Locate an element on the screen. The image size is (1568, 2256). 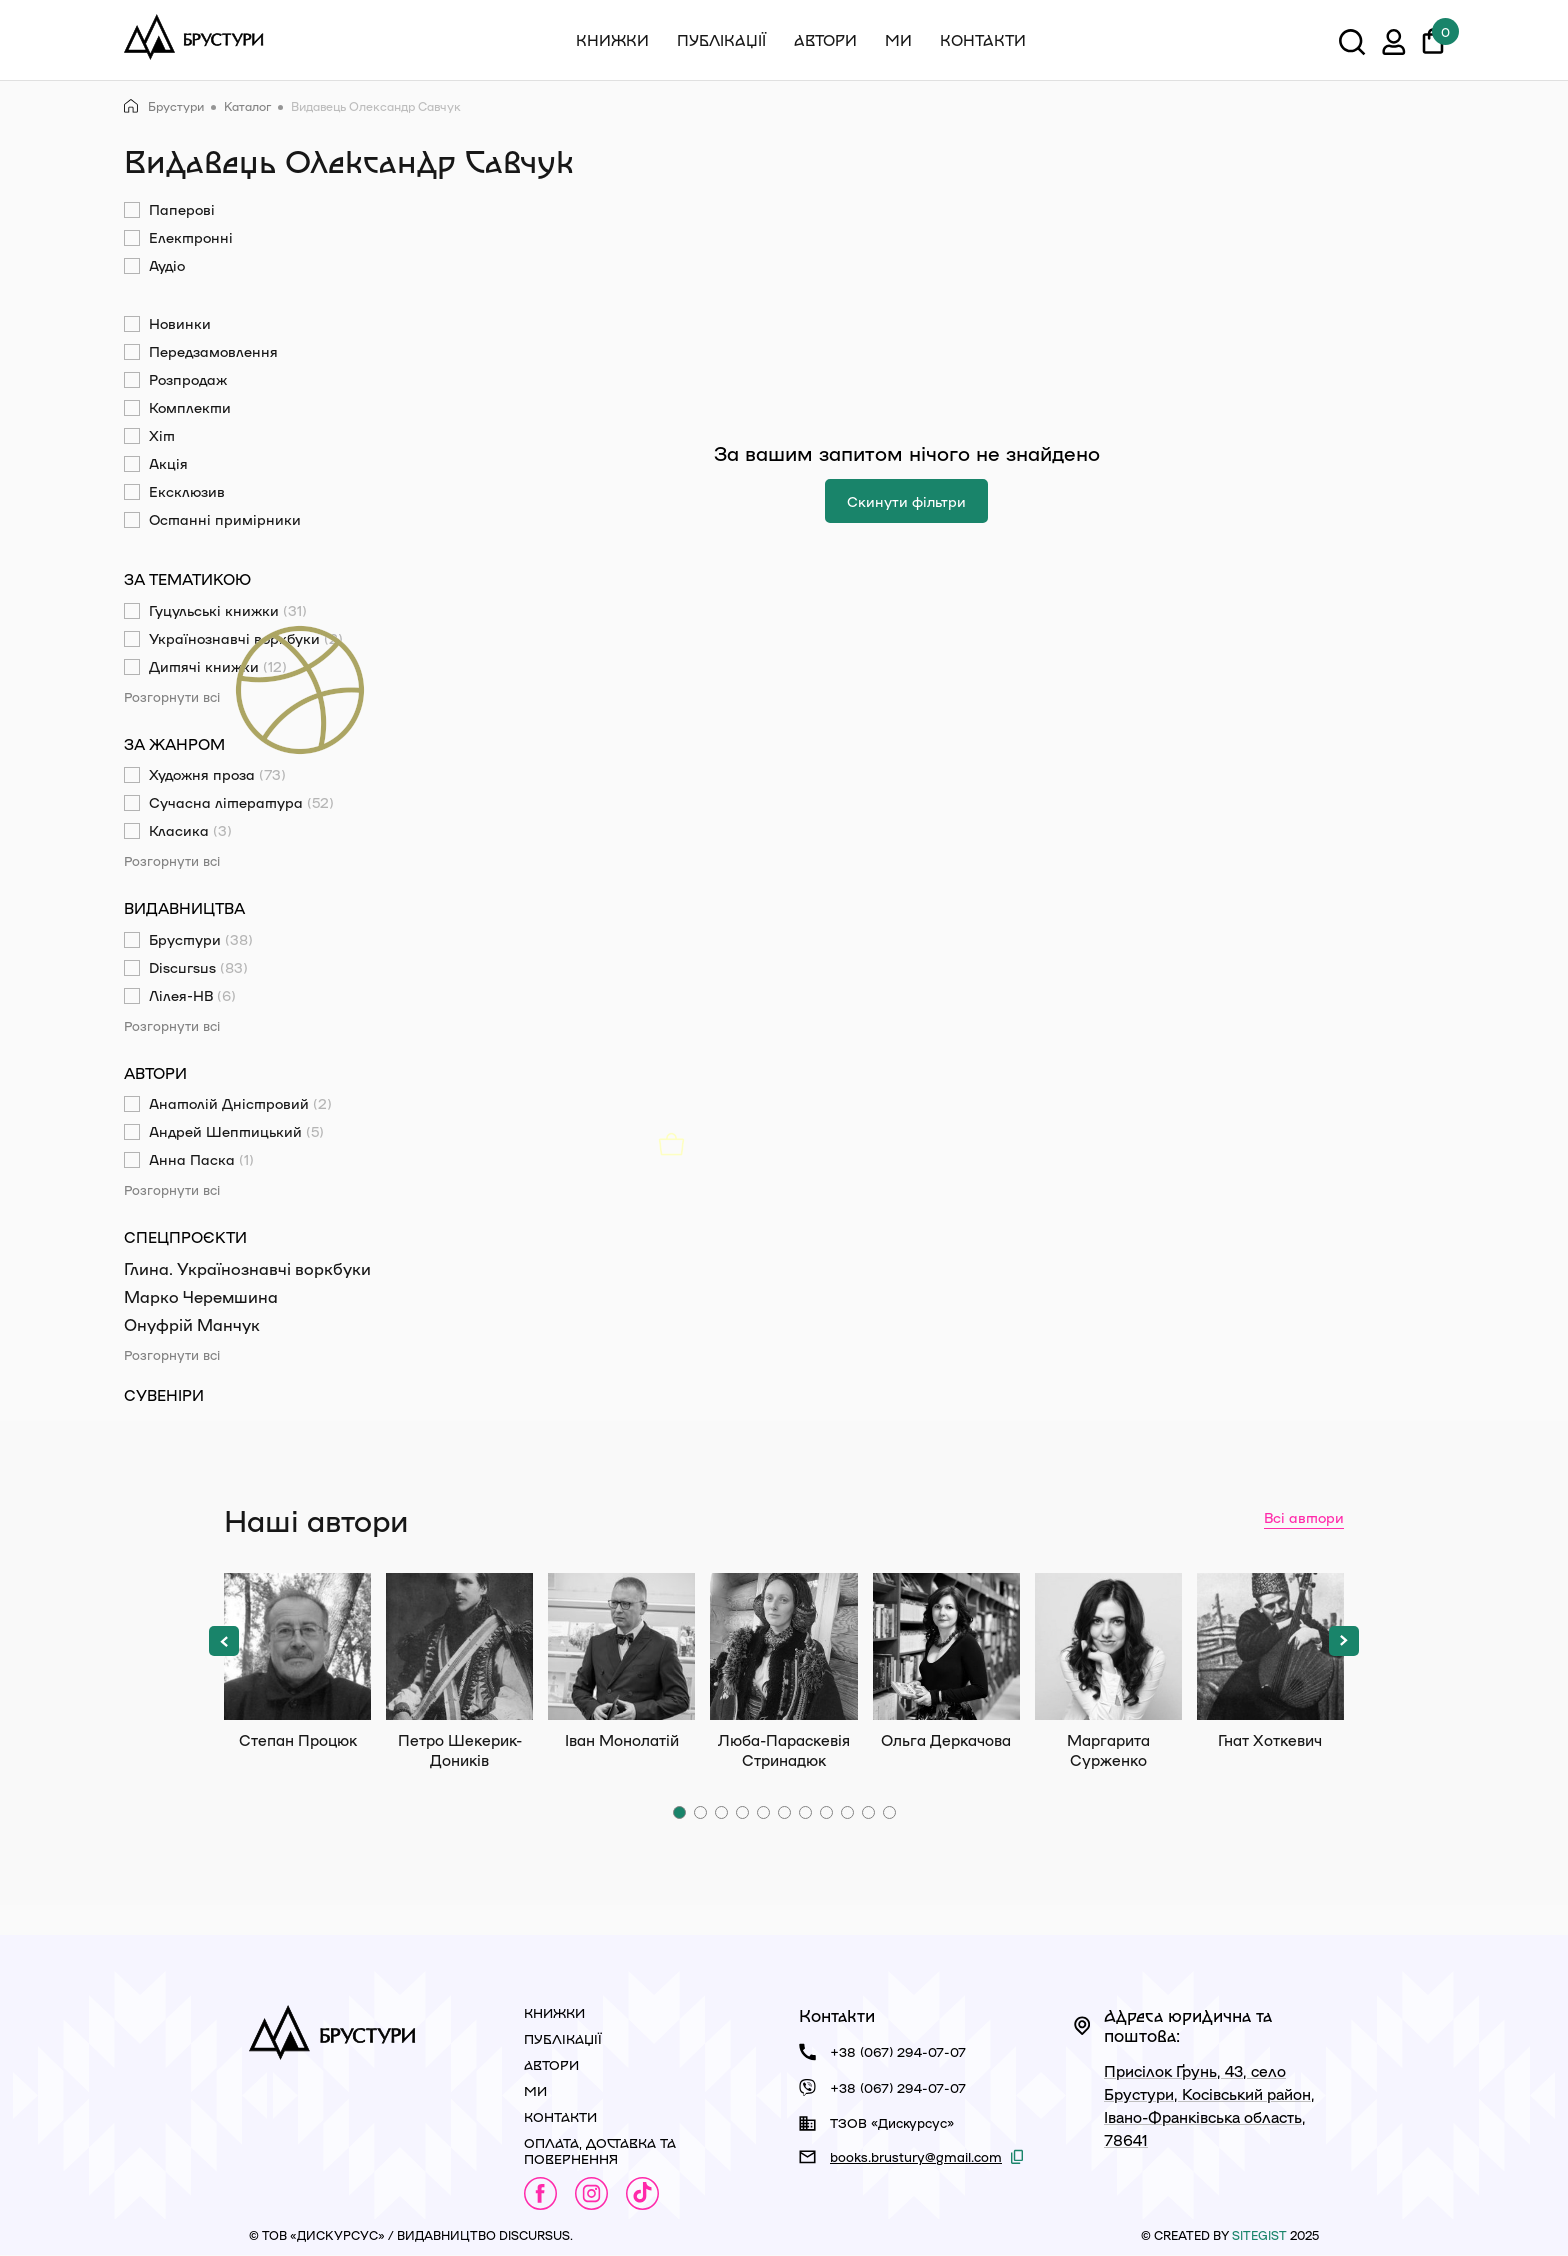
visit dribbble profile or portfolio is located at coordinates (300, 690).